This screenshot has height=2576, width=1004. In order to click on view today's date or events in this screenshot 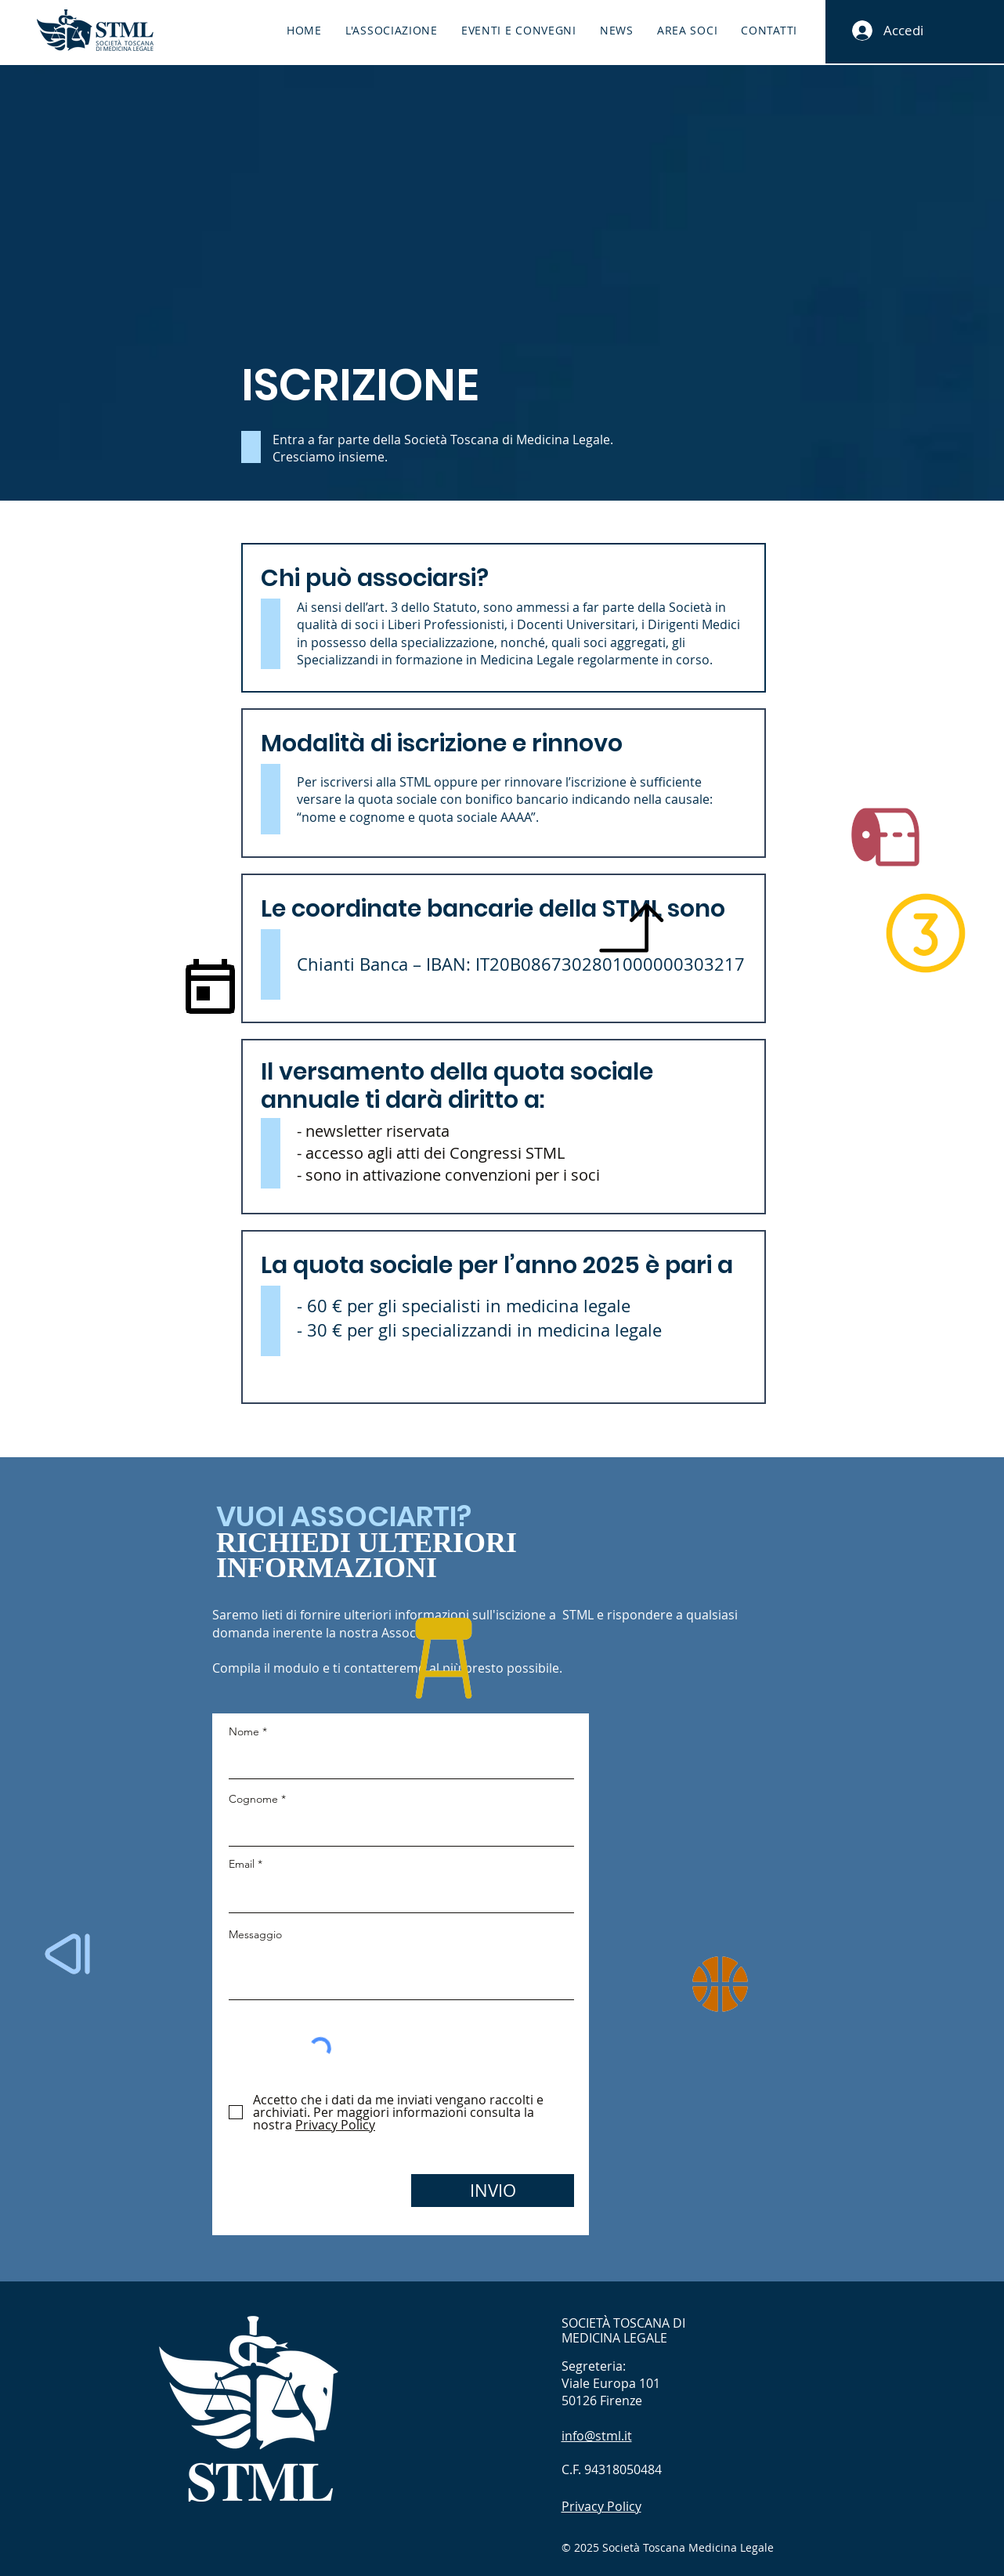, I will do `click(210, 989)`.